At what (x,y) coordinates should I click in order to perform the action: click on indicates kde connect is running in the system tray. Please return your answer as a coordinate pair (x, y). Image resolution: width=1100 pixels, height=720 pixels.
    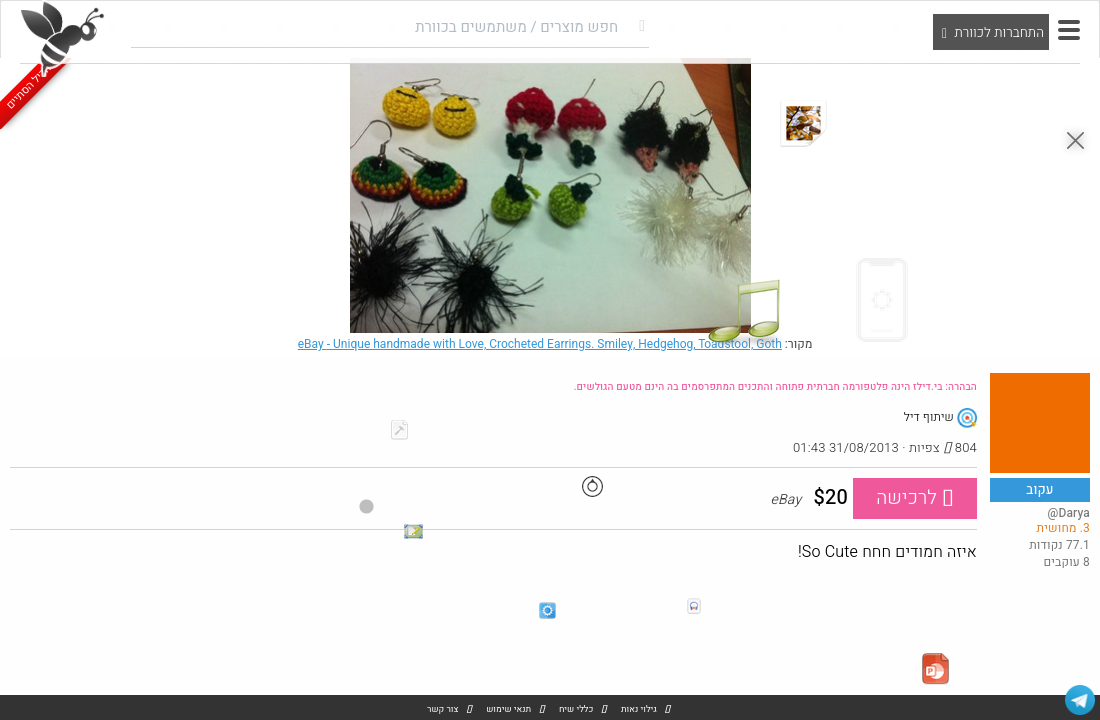
    Looking at the image, I should click on (882, 300).